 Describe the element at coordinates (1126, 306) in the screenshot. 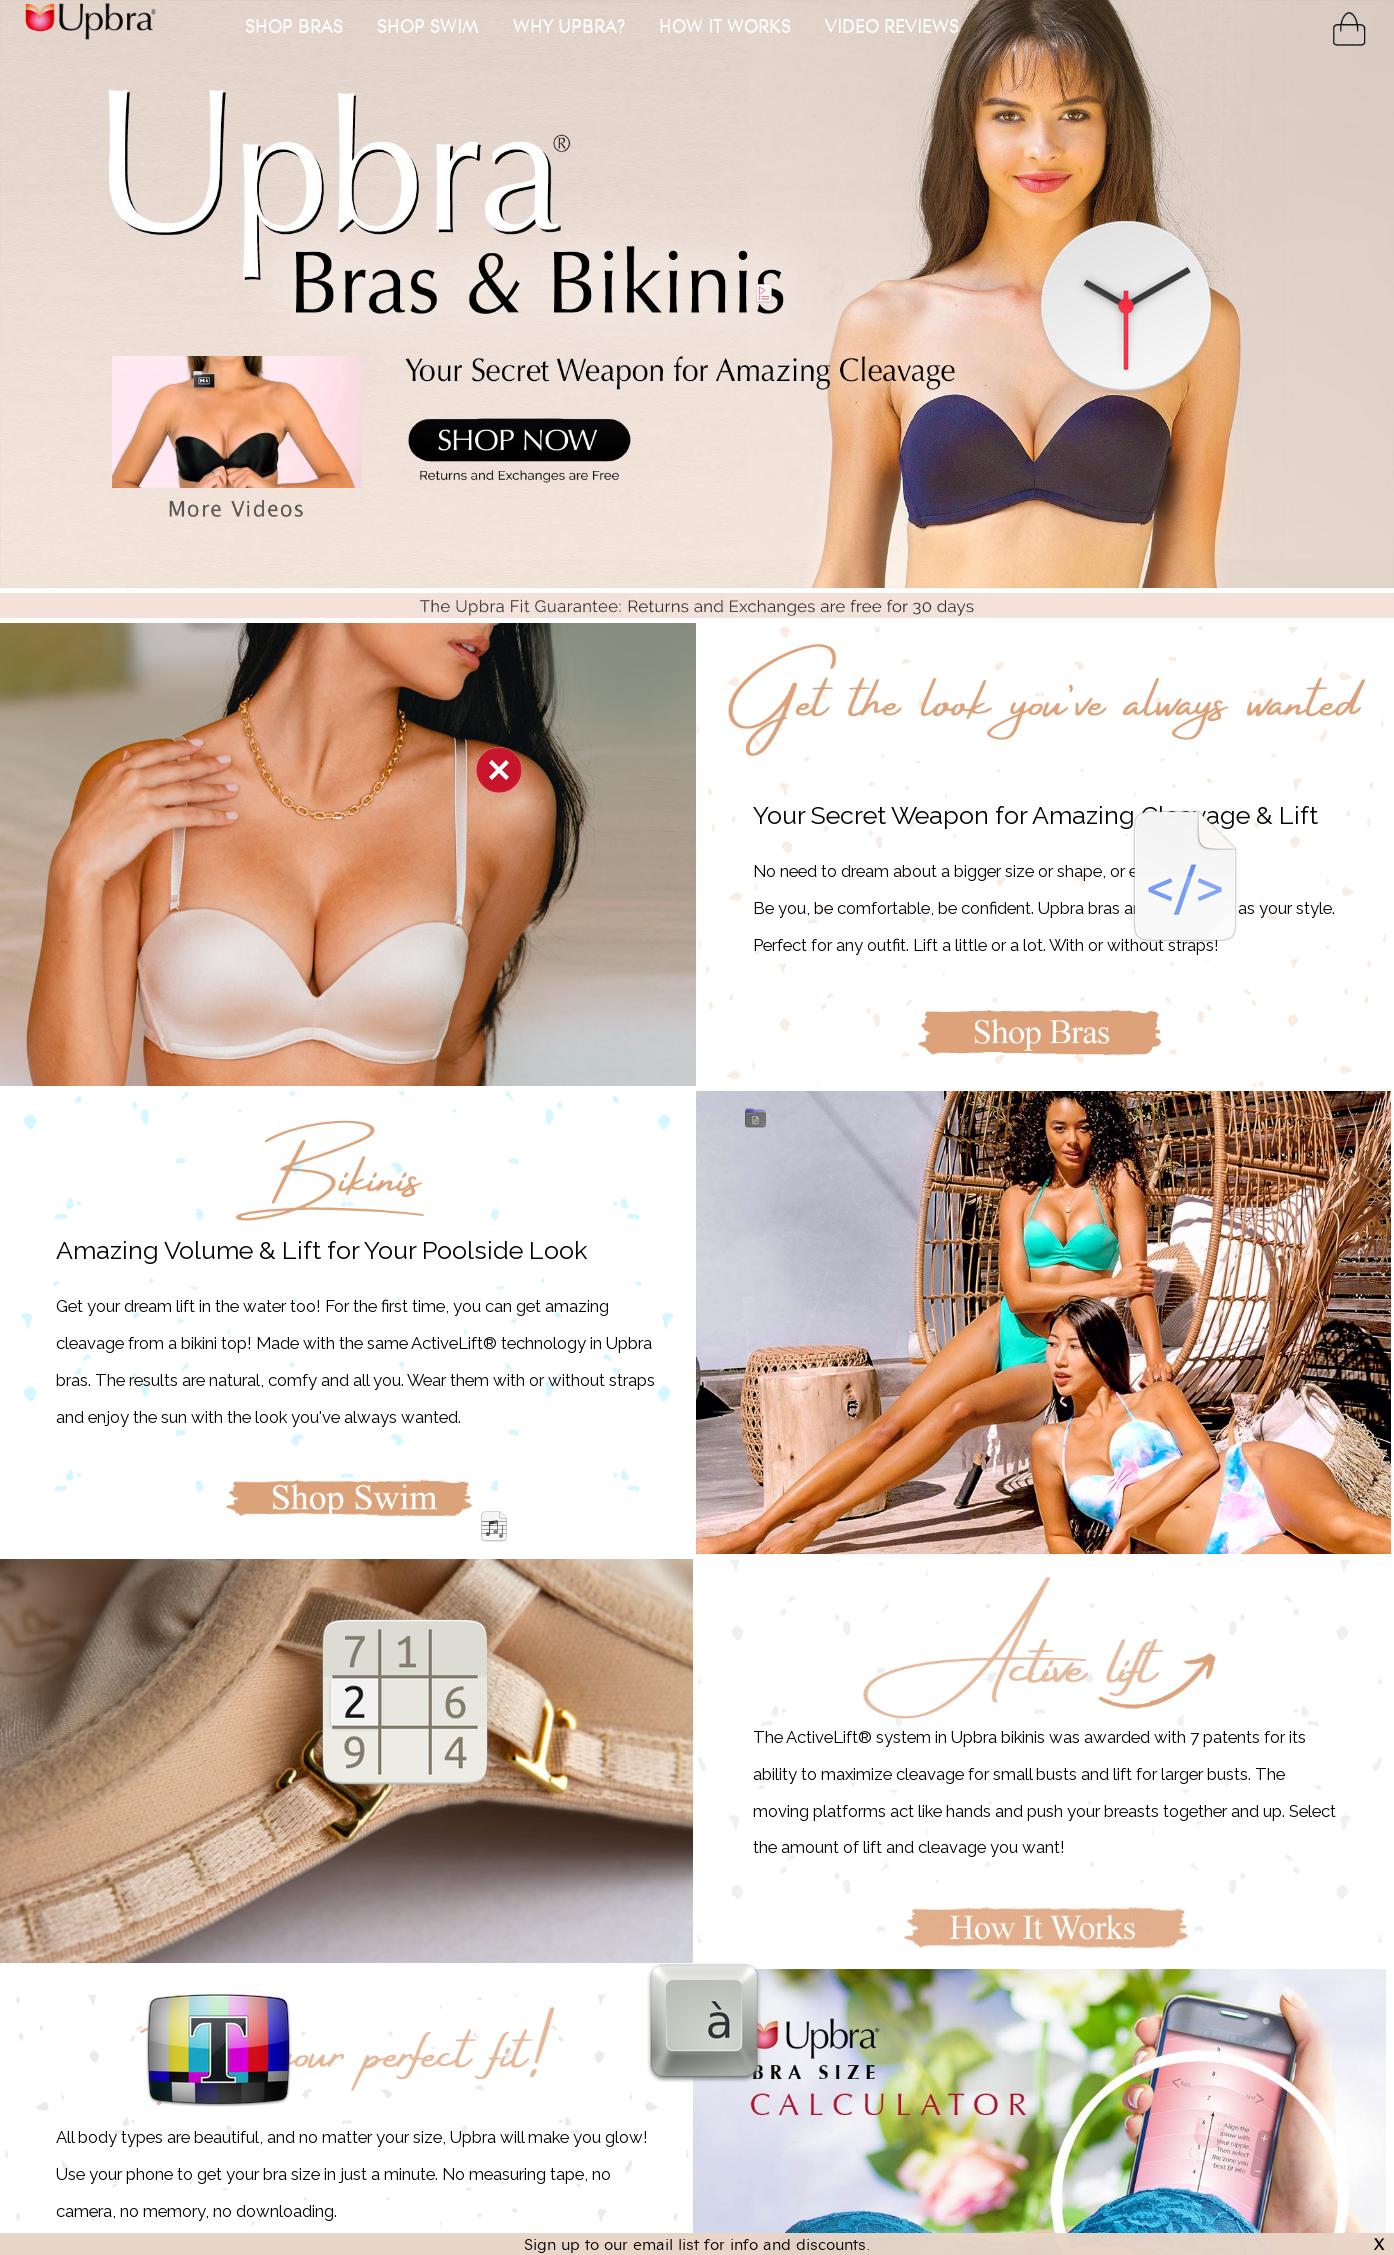

I see `open recently accessed documents` at that location.